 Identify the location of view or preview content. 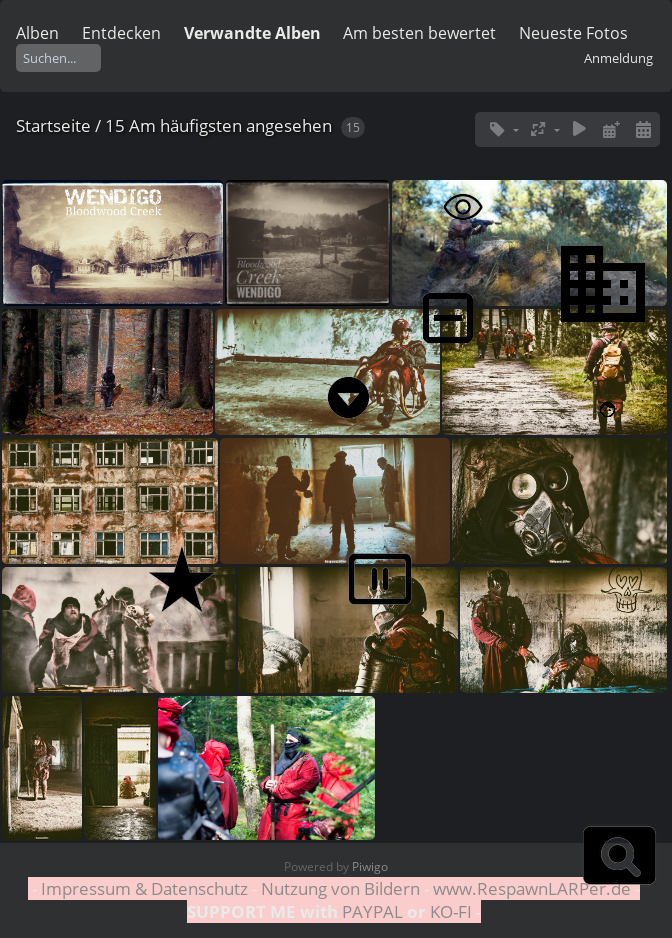
(463, 207).